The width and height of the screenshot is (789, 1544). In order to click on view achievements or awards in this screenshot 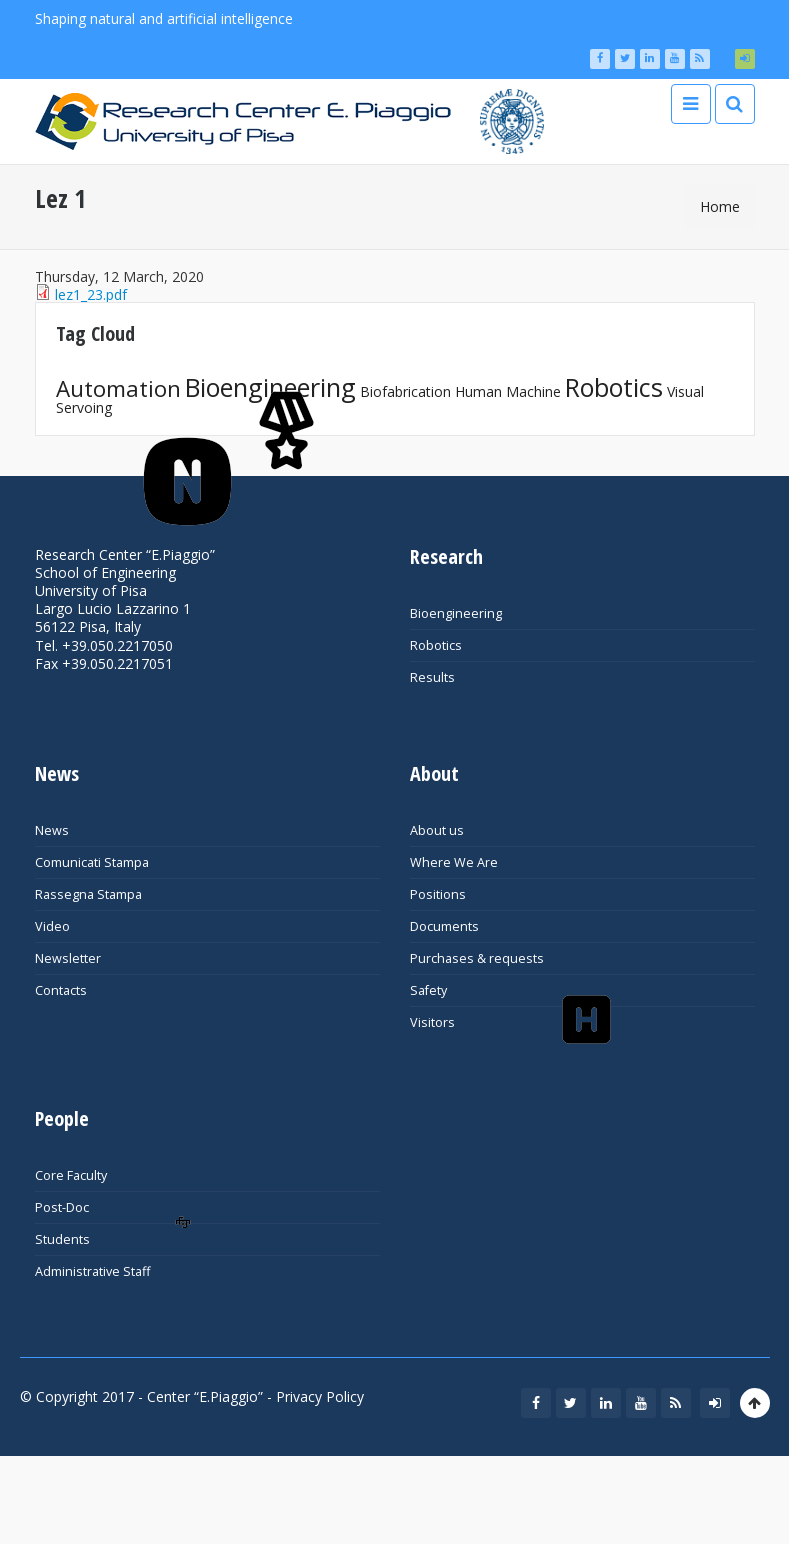, I will do `click(286, 430)`.